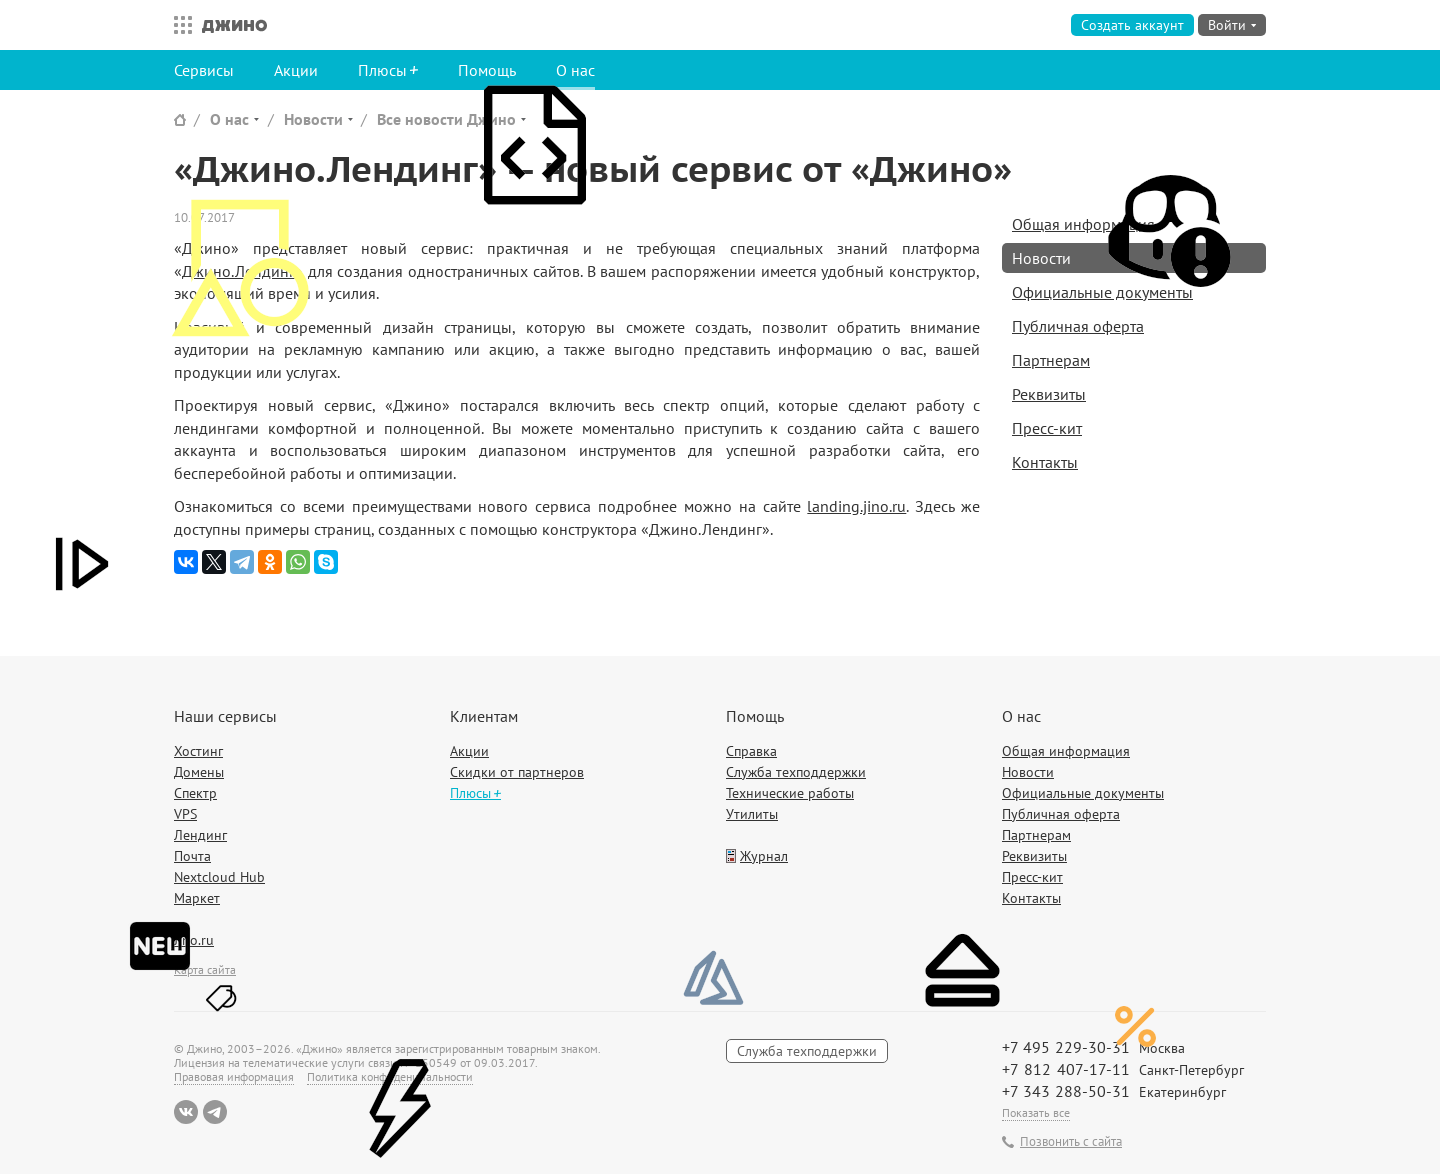 Image resolution: width=1440 pixels, height=1174 pixels. Describe the element at coordinates (240, 268) in the screenshot. I see `view miscellaneous symbols or special characters` at that location.